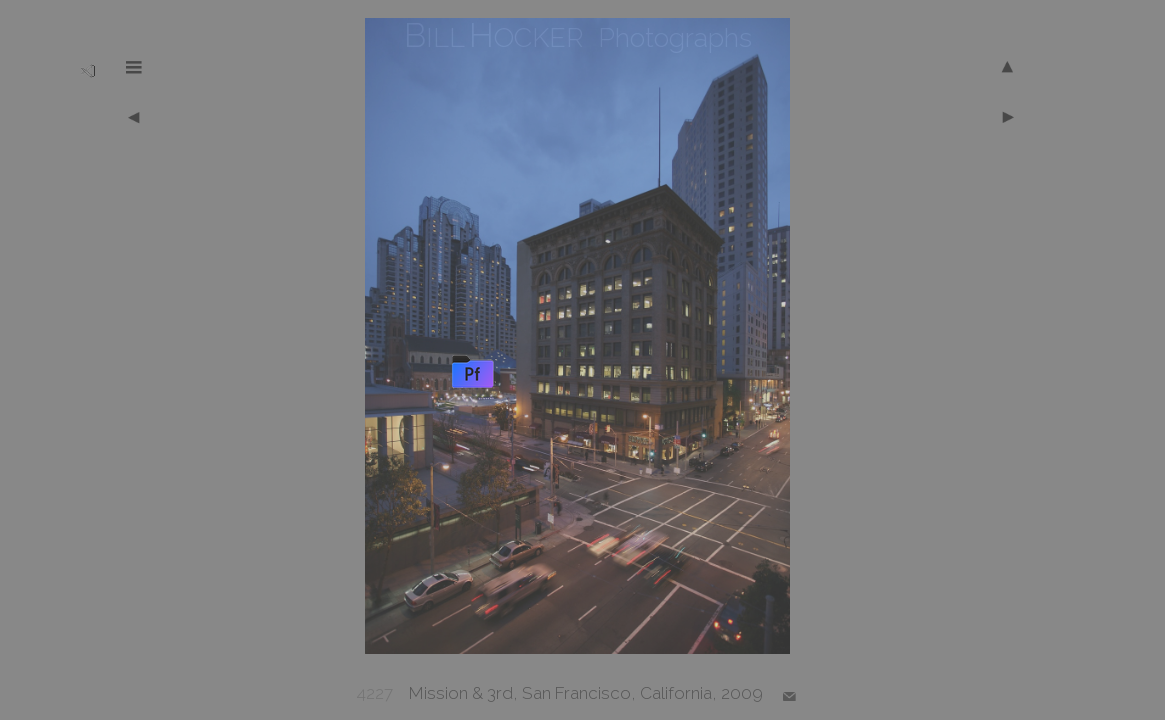 The width and height of the screenshot is (1165, 720). What do you see at coordinates (88, 71) in the screenshot?
I see `open visual studio code` at bounding box center [88, 71].